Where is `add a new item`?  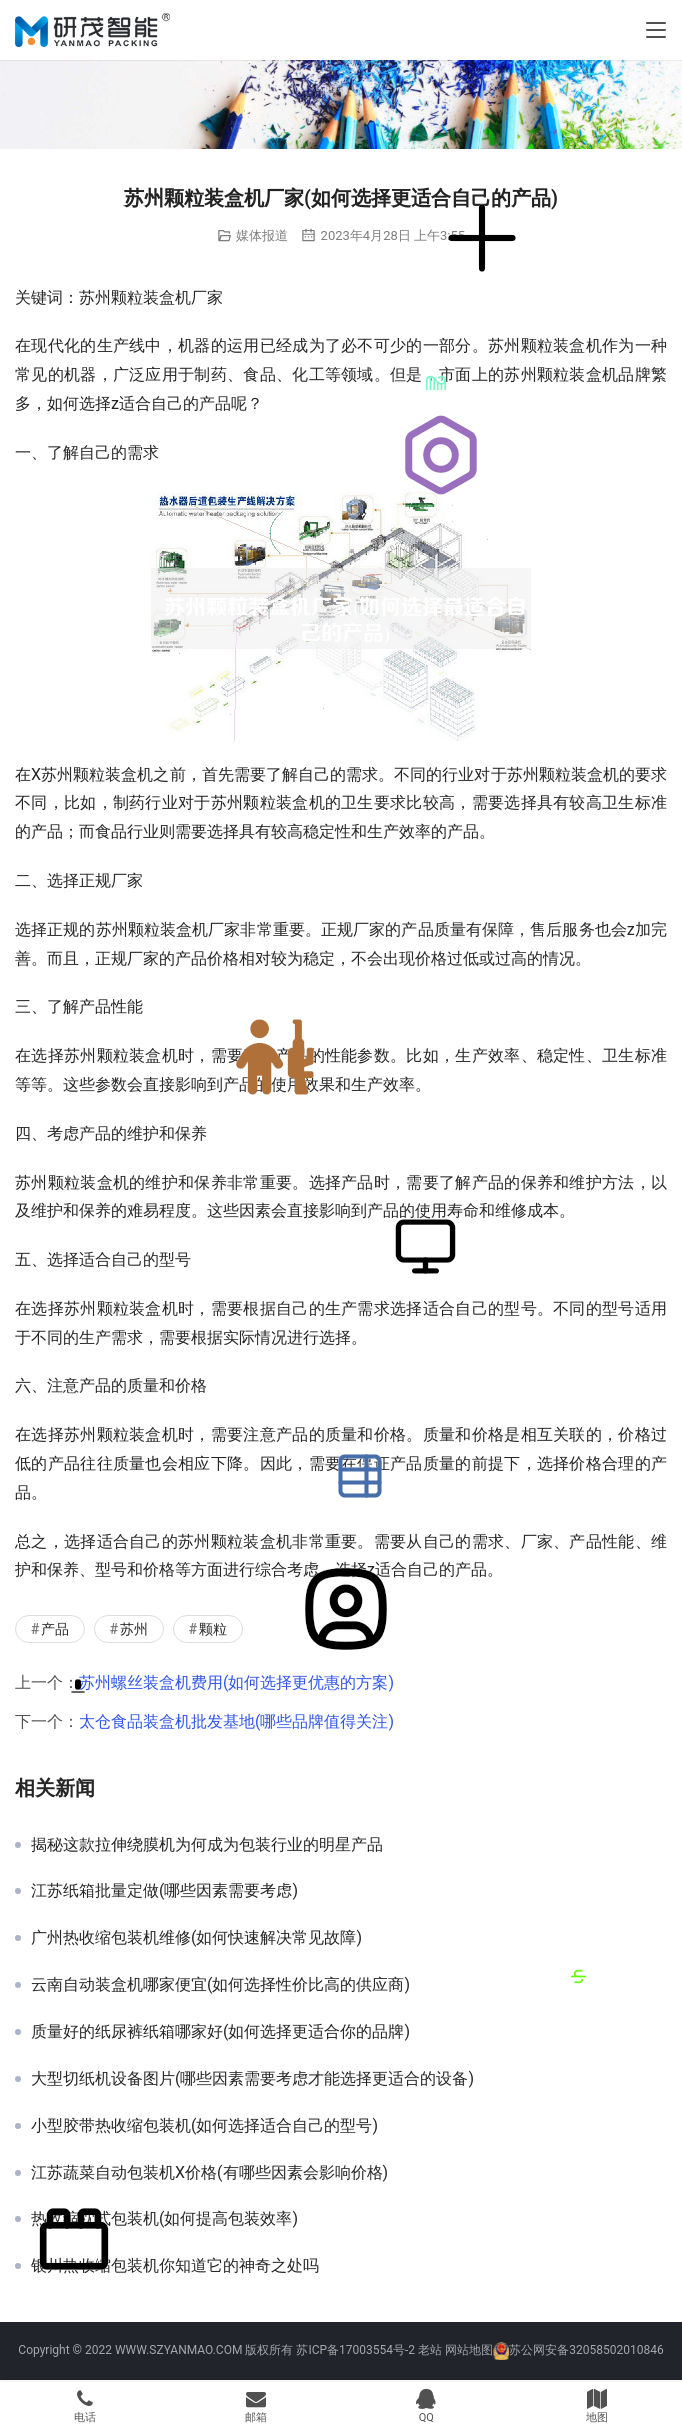 add a new item is located at coordinates (482, 238).